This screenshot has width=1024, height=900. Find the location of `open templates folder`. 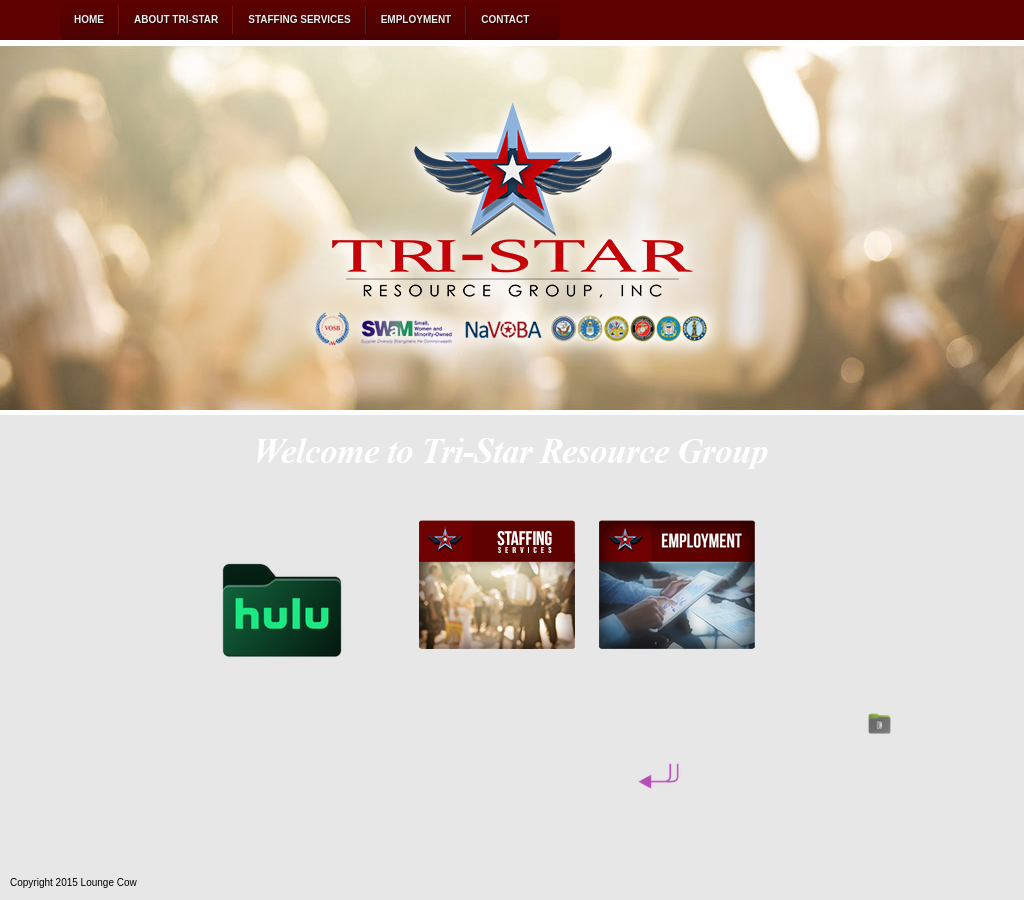

open templates folder is located at coordinates (879, 723).